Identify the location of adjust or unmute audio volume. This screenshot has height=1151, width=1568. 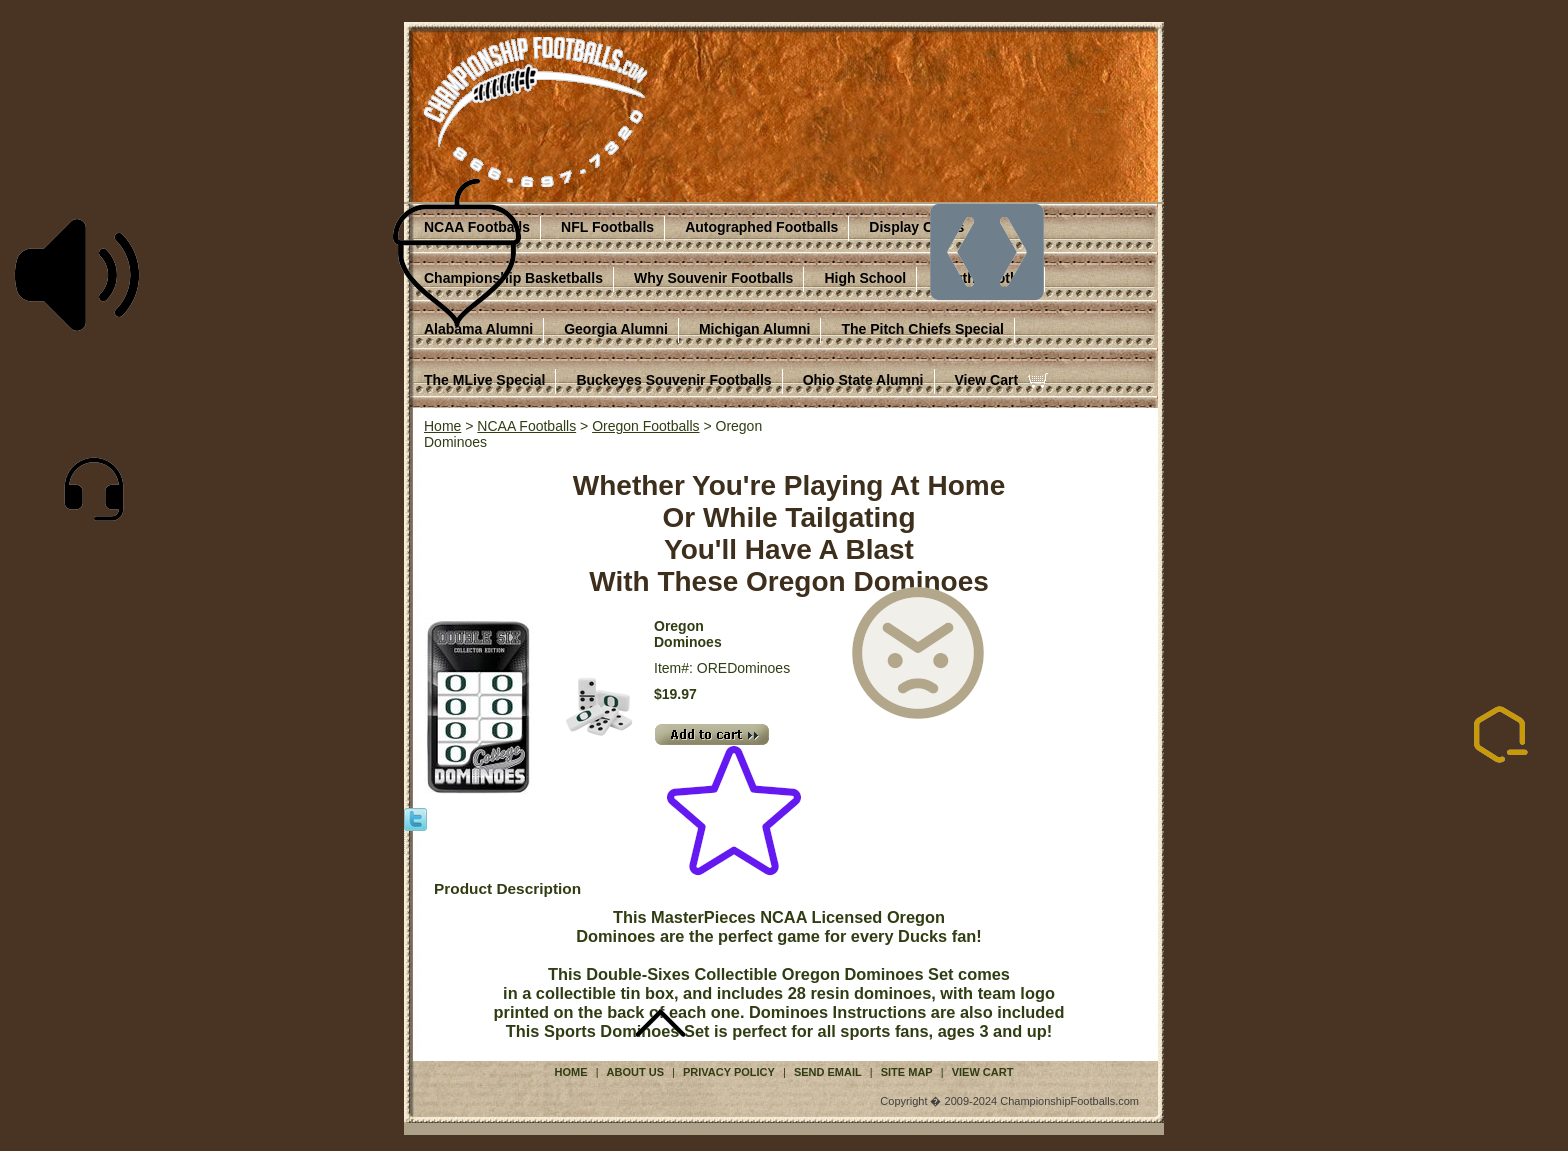
(77, 275).